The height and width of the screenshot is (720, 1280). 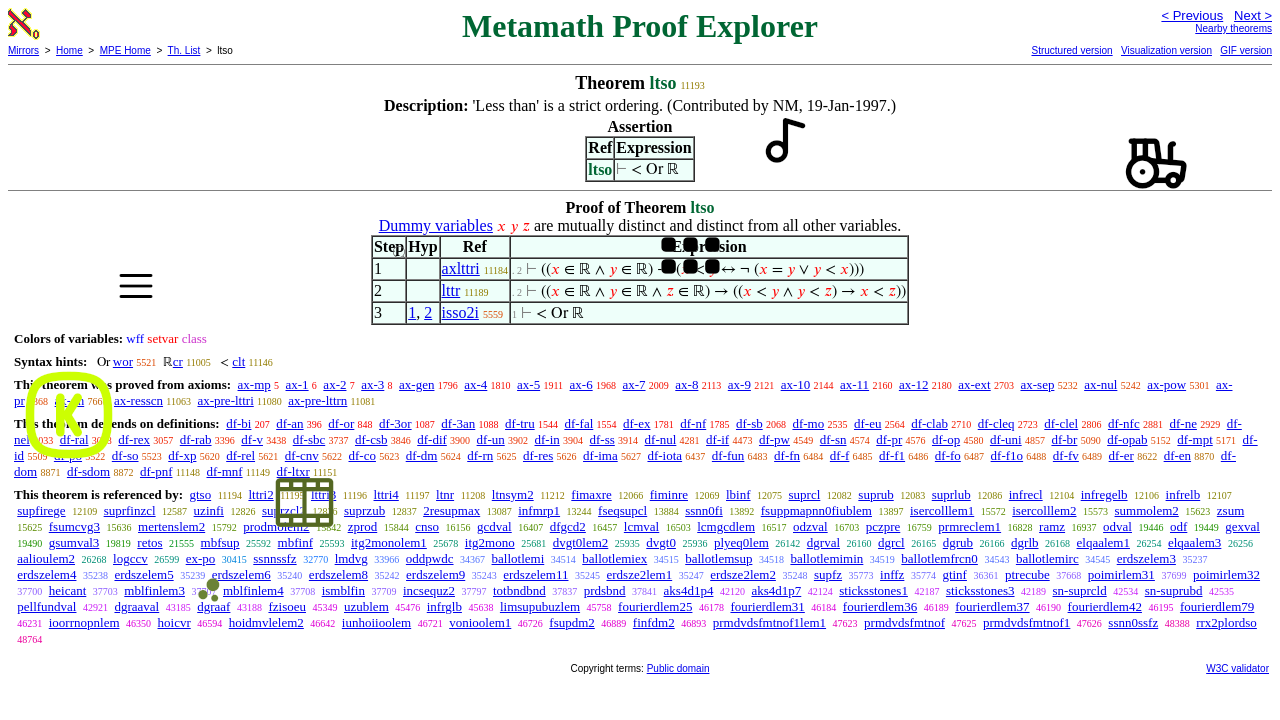 What do you see at coordinates (785, 139) in the screenshot?
I see `access music or audio player` at bounding box center [785, 139].